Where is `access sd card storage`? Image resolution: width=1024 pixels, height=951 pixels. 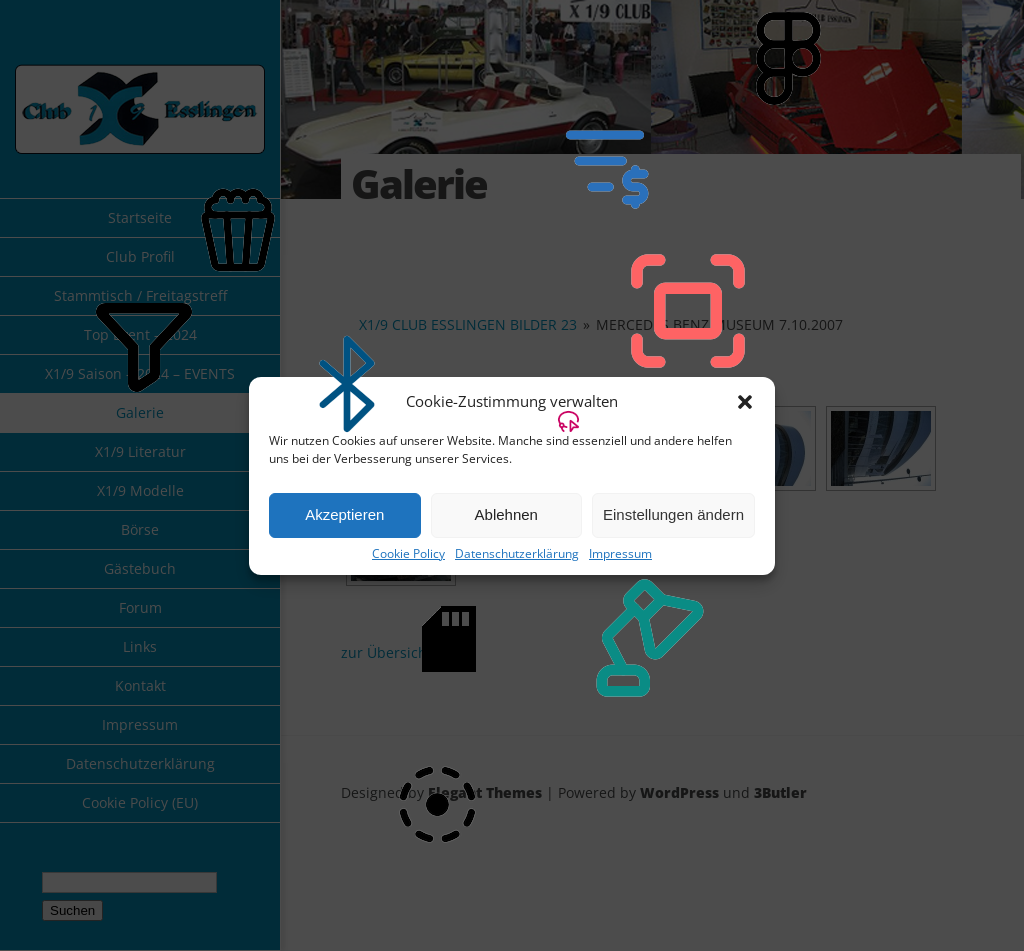
access sd card storage is located at coordinates (449, 639).